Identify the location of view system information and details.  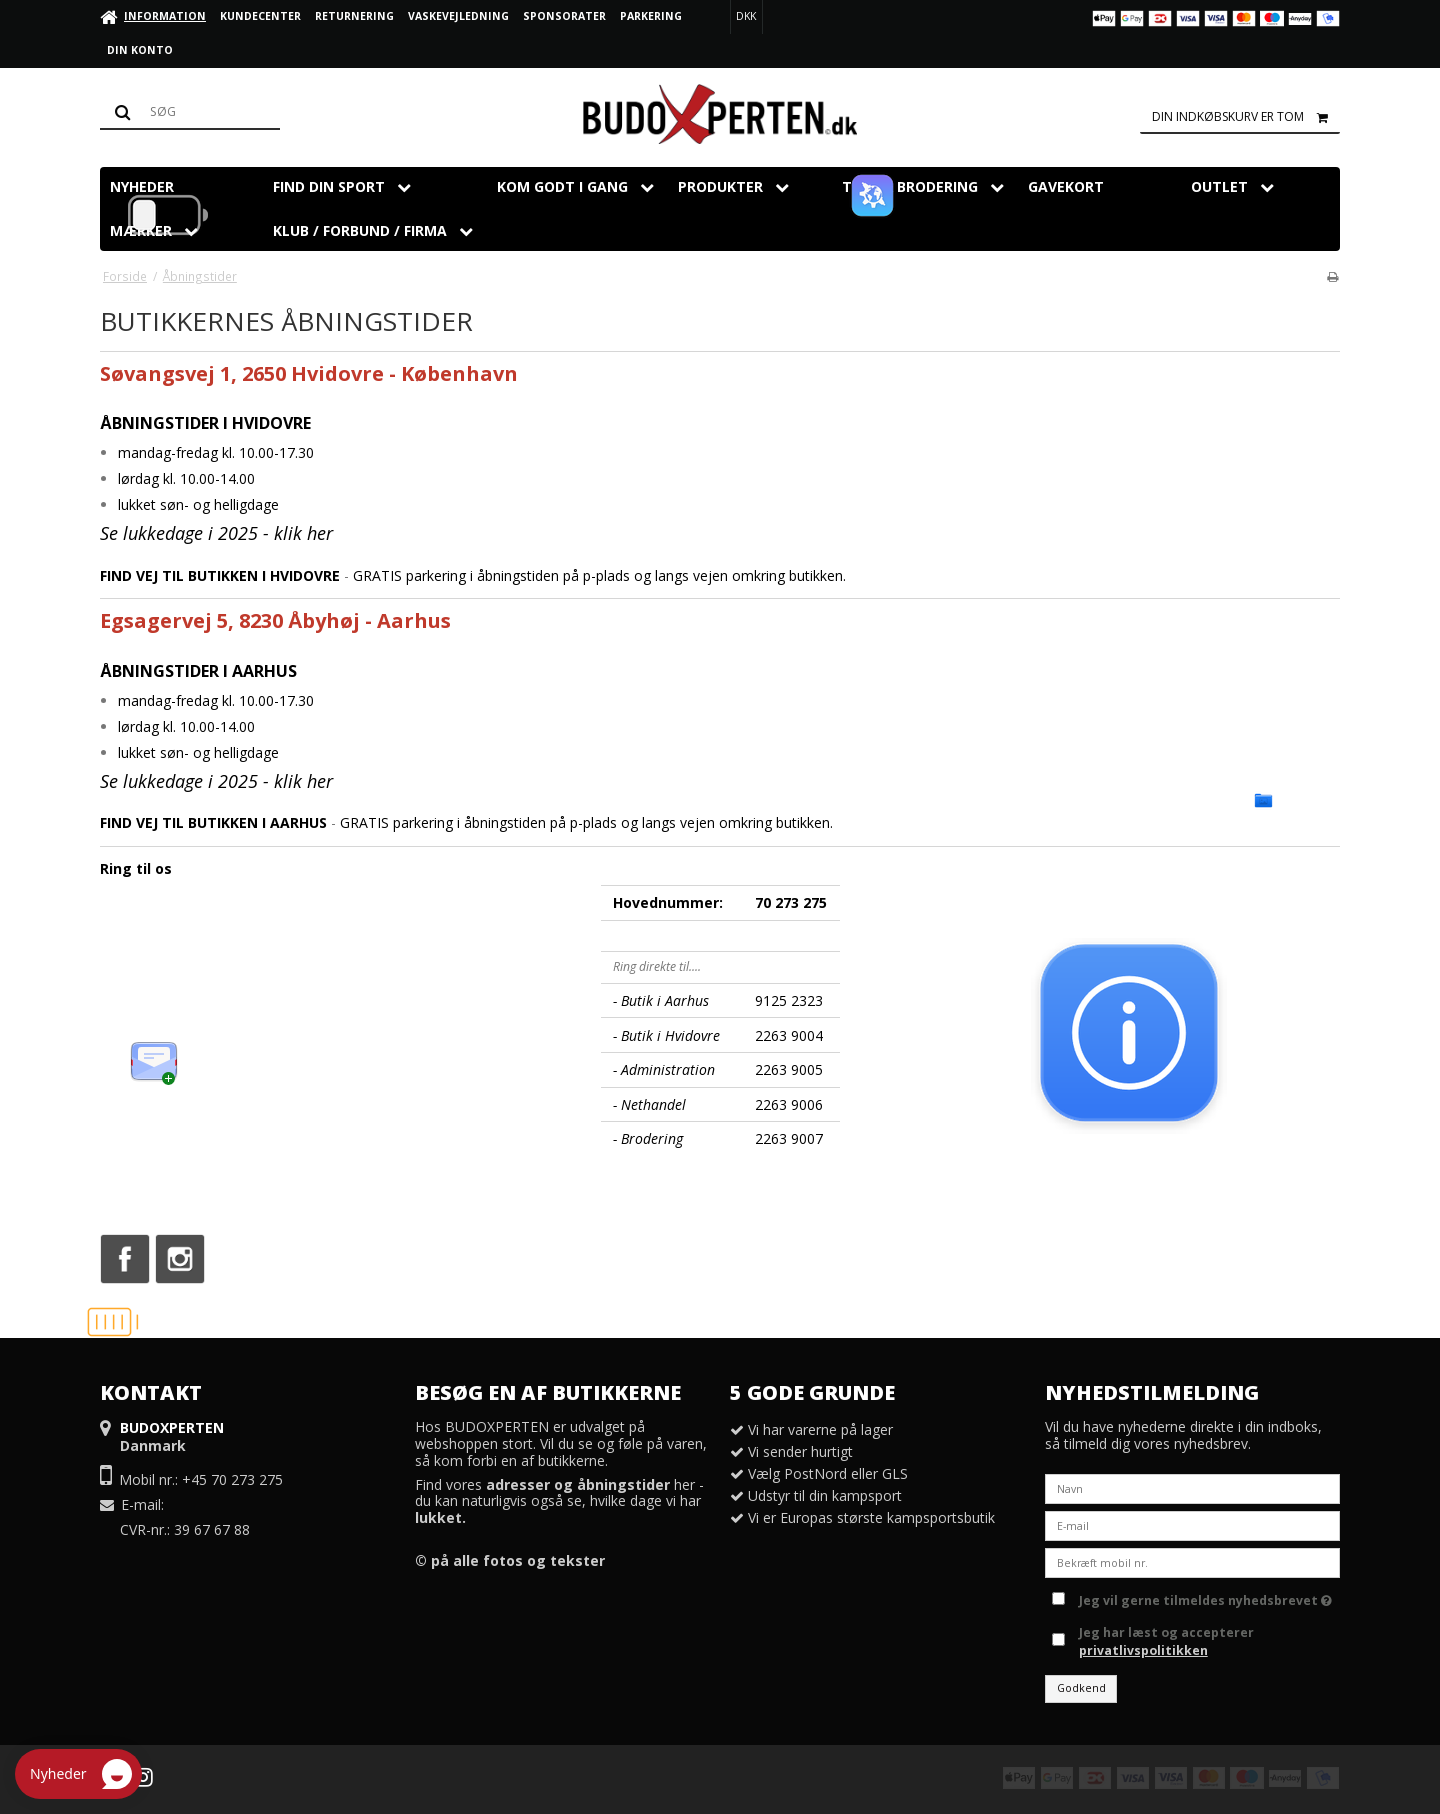
(1129, 1036).